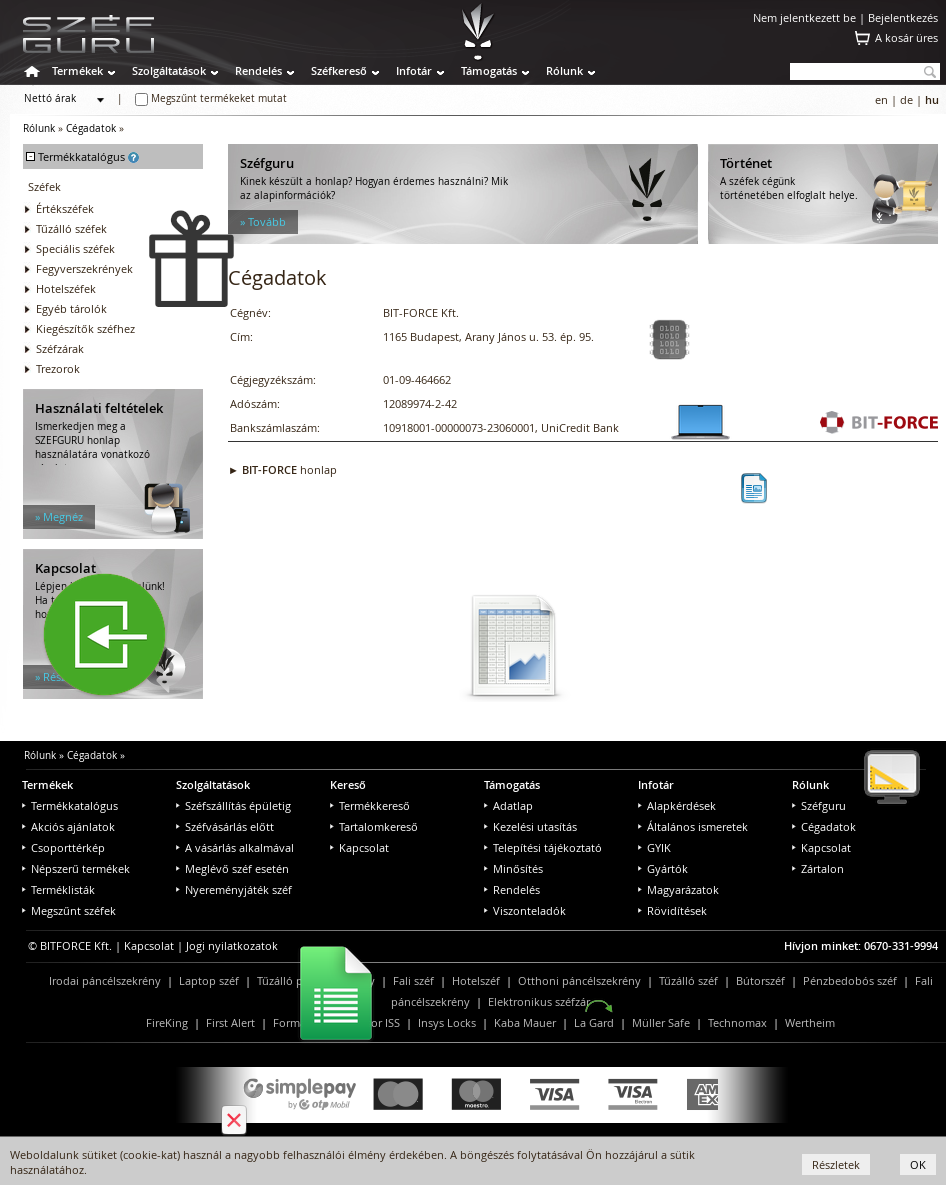 The height and width of the screenshot is (1187, 946). What do you see at coordinates (700, 417) in the screenshot?
I see `represents this macbook pro device in system settings` at bounding box center [700, 417].